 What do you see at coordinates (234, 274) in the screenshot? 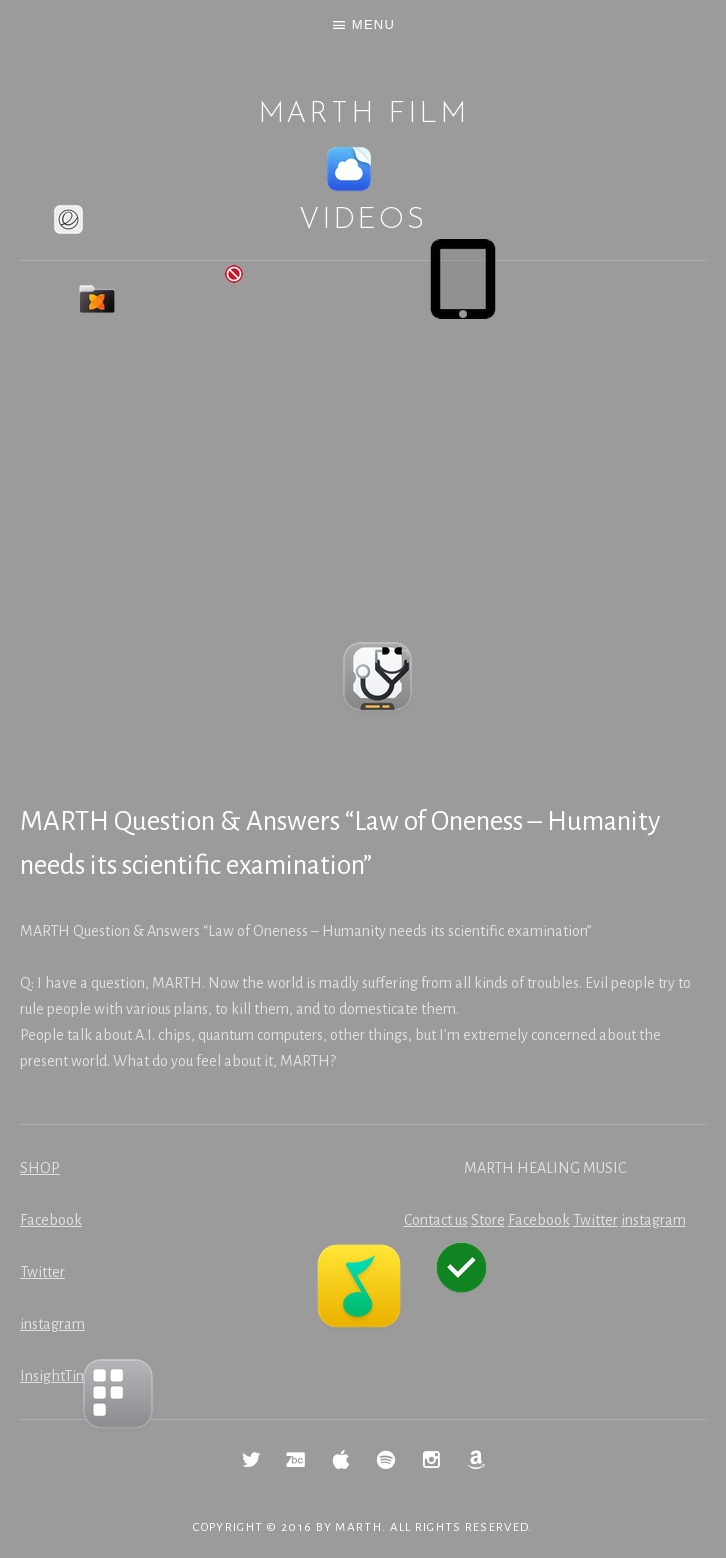
I see `delete or remove selected item` at bounding box center [234, 274].